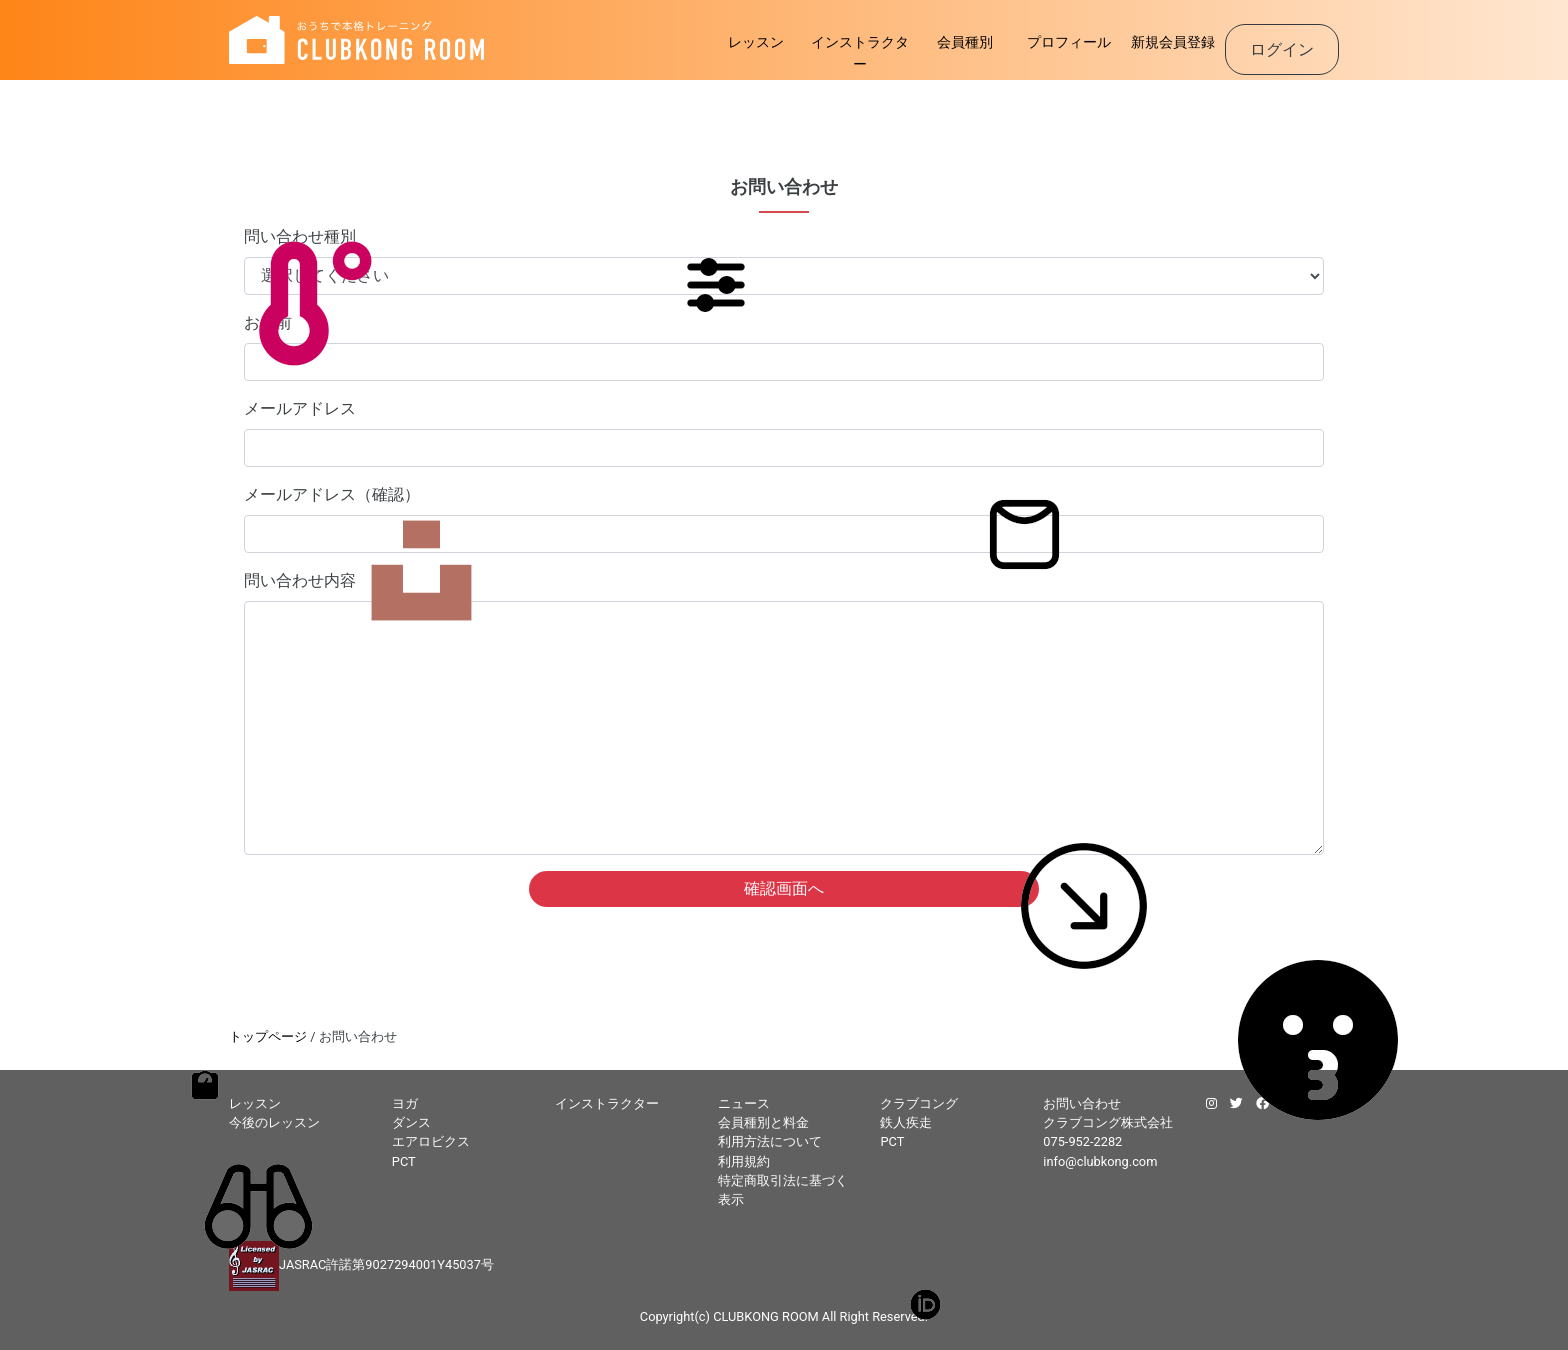 This screenshot has width=1568, height=1350. Describe the element at coordinates (716, 285) in the screenshot. I see `adjust settings or preferences` at that location.